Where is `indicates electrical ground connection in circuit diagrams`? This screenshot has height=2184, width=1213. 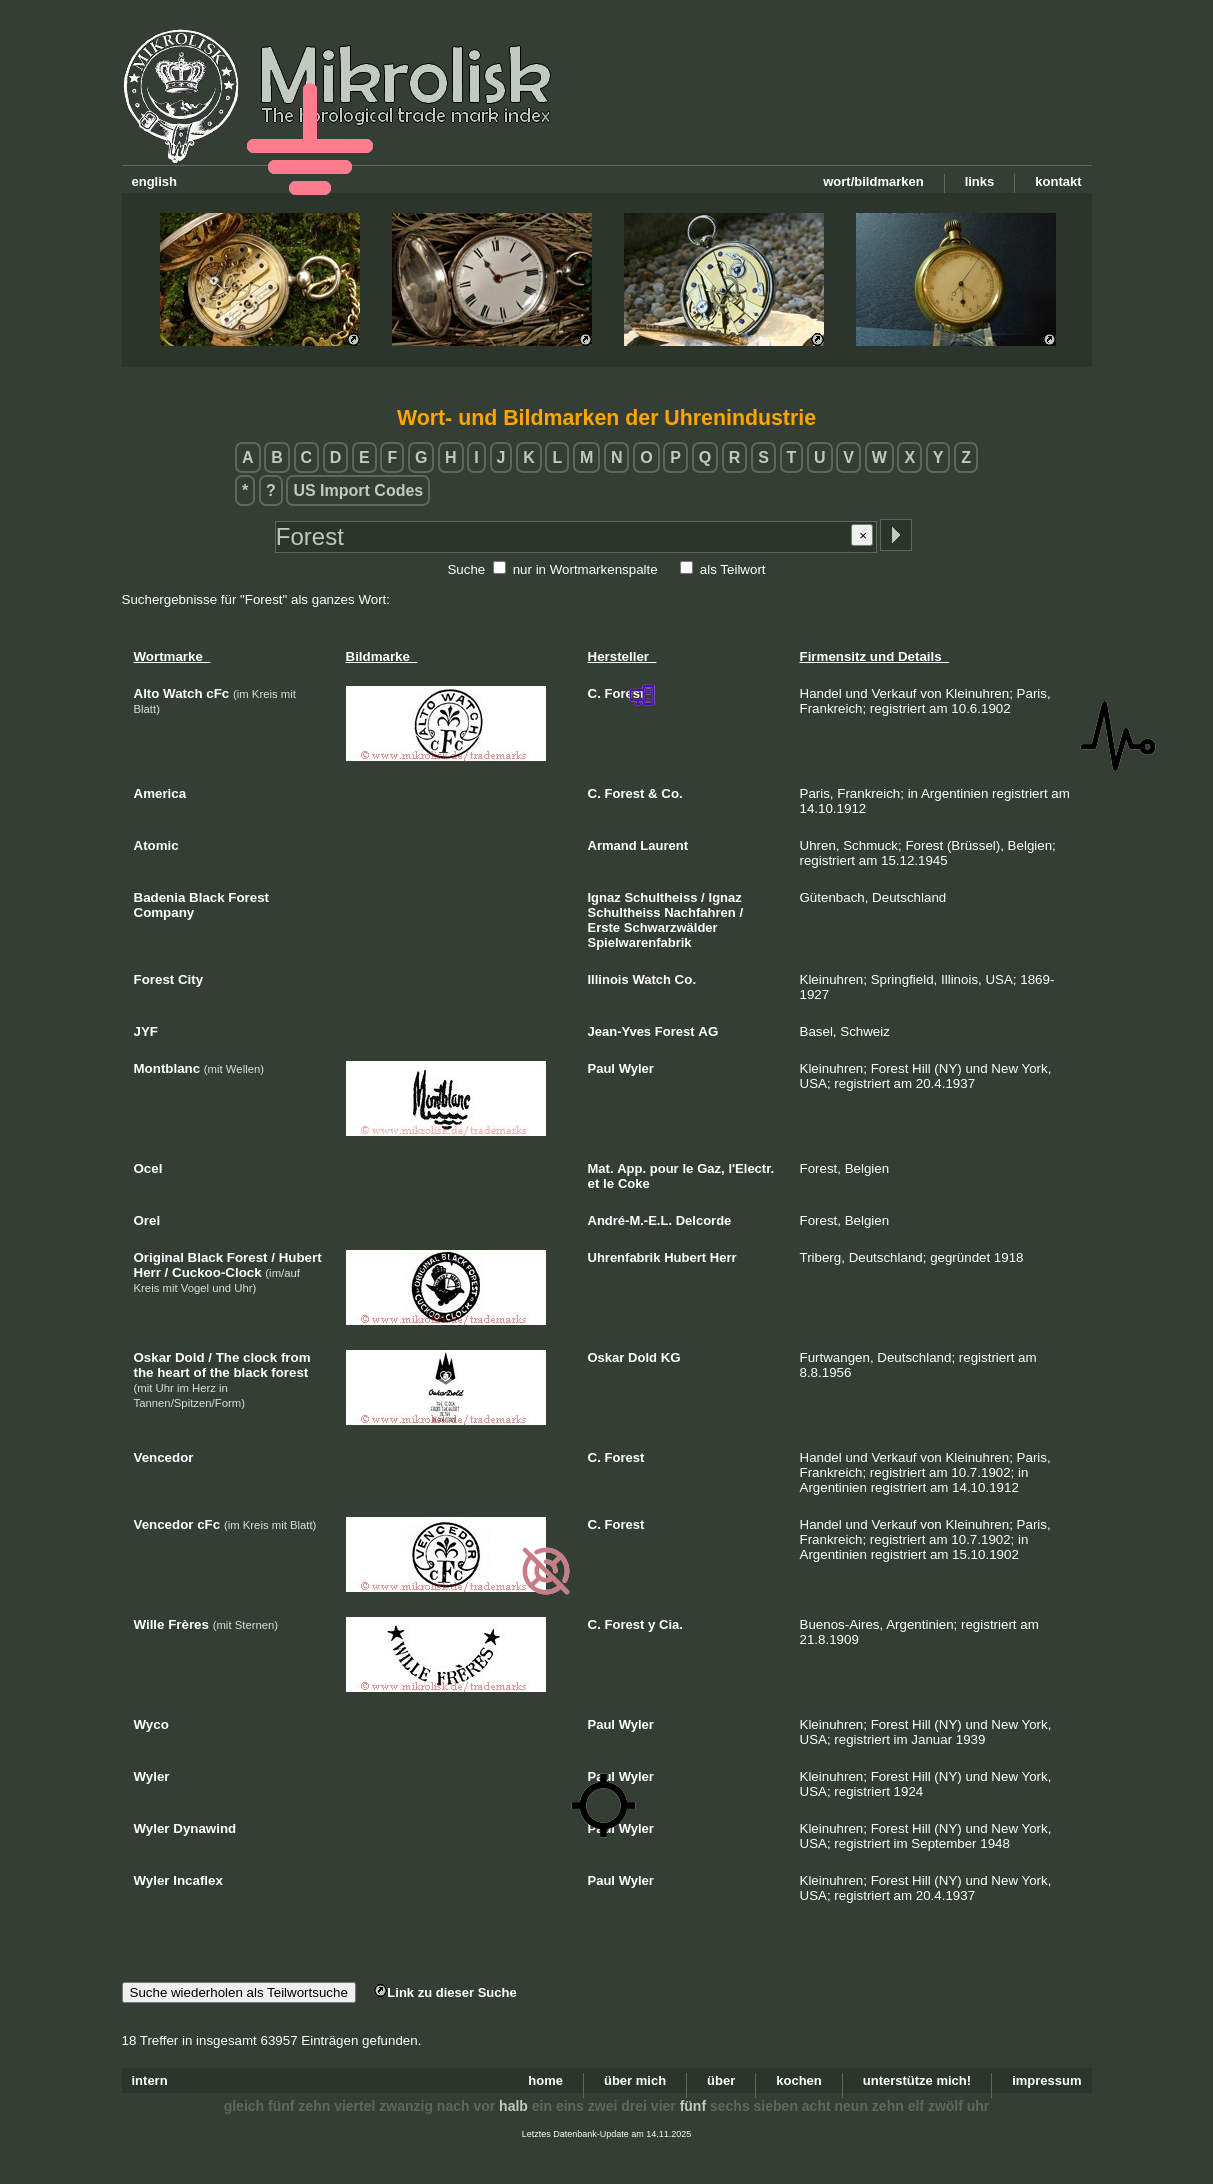
indicates electrical ground connection in circuit diagrams is located at coordinates (310, 139).